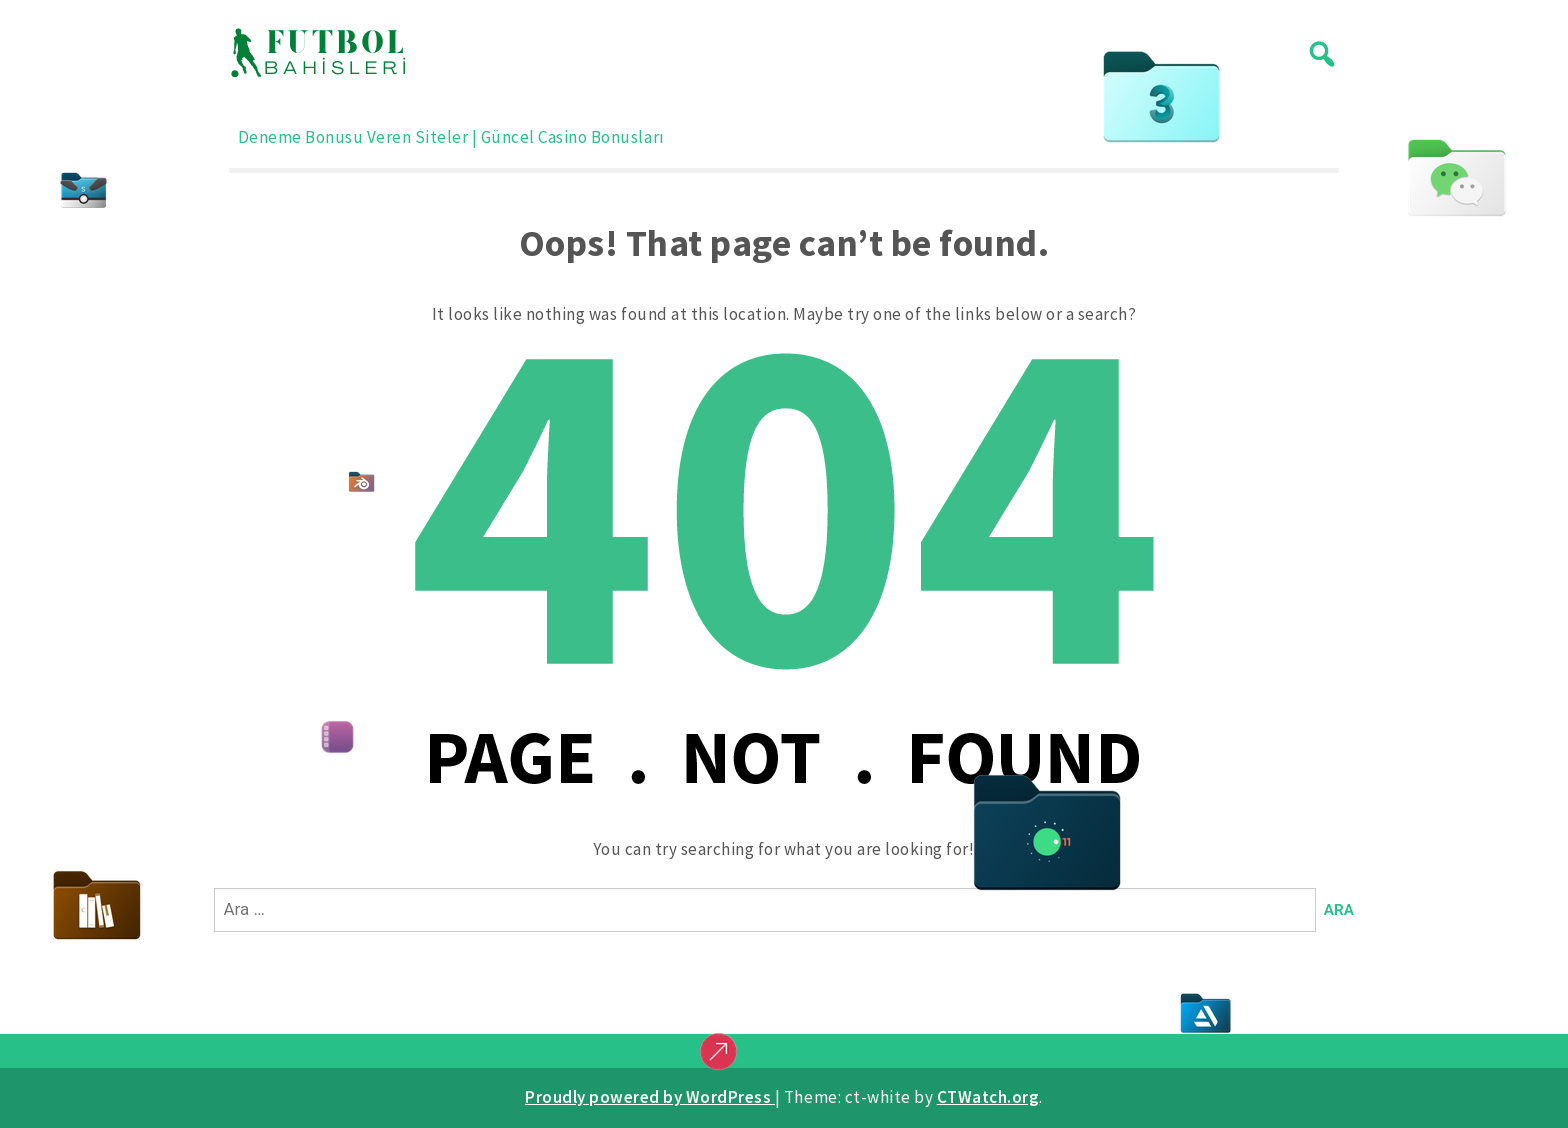 This screenshot has width=1568, height=1128. I want to click on folder for storing pokémon great ball-related files, so click(83, 191).